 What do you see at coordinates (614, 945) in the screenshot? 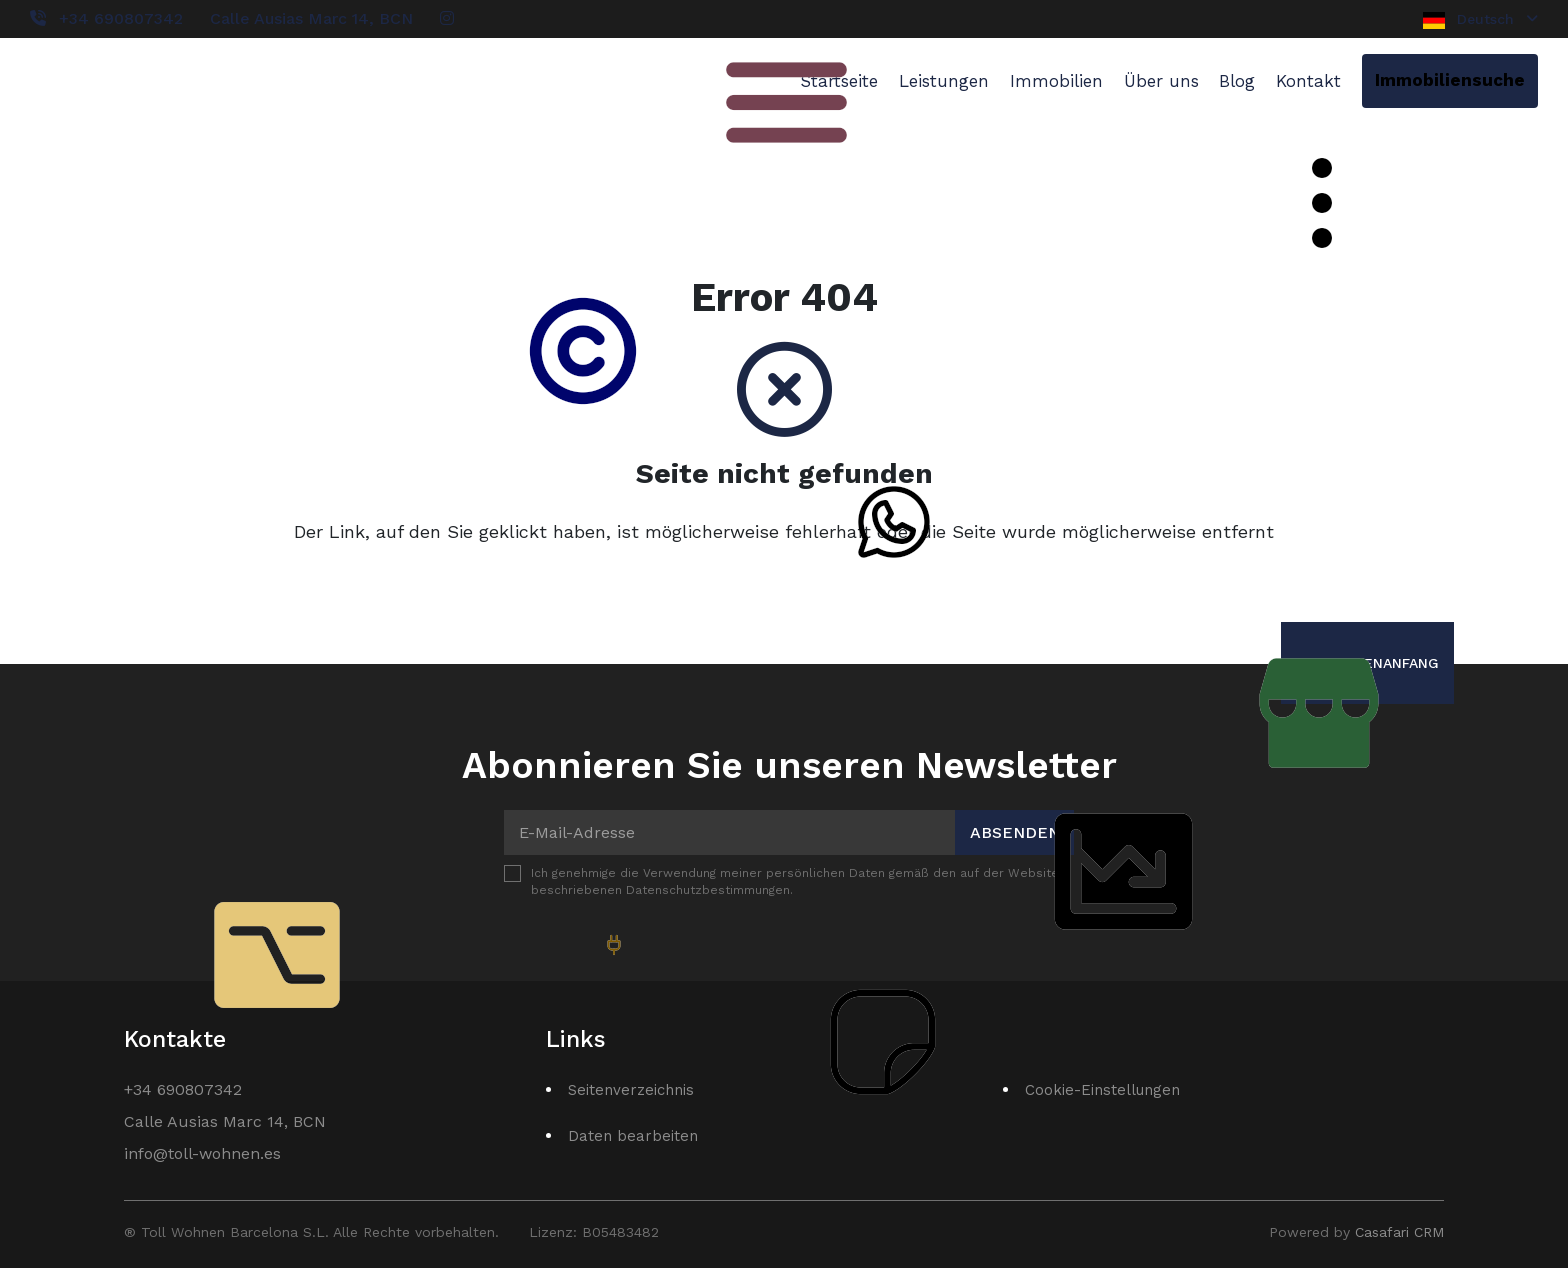
I see `connect to a power source` at bounding box center [614, 945].